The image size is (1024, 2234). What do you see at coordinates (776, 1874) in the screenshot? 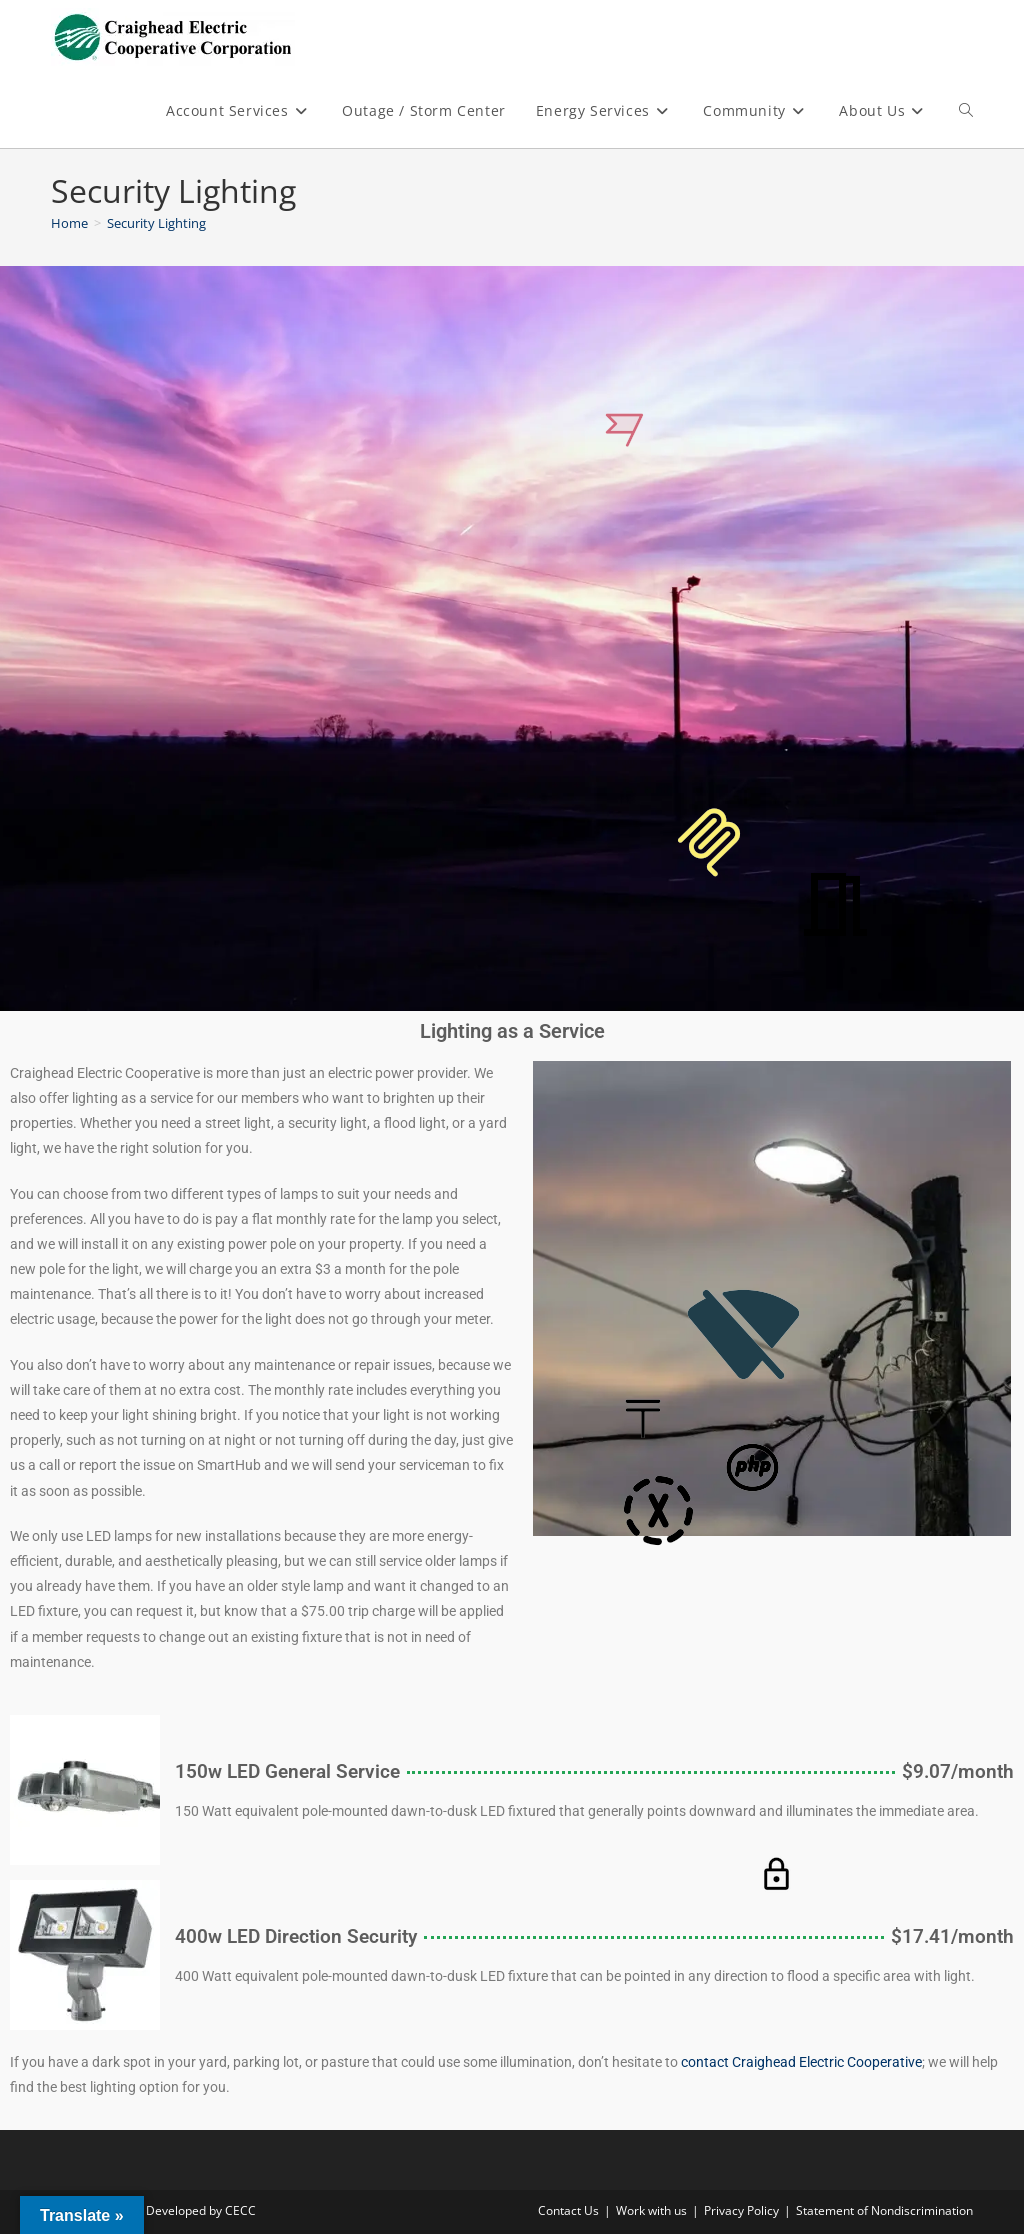
I see `lock or secure this item` at bounding box center [776, 1874].